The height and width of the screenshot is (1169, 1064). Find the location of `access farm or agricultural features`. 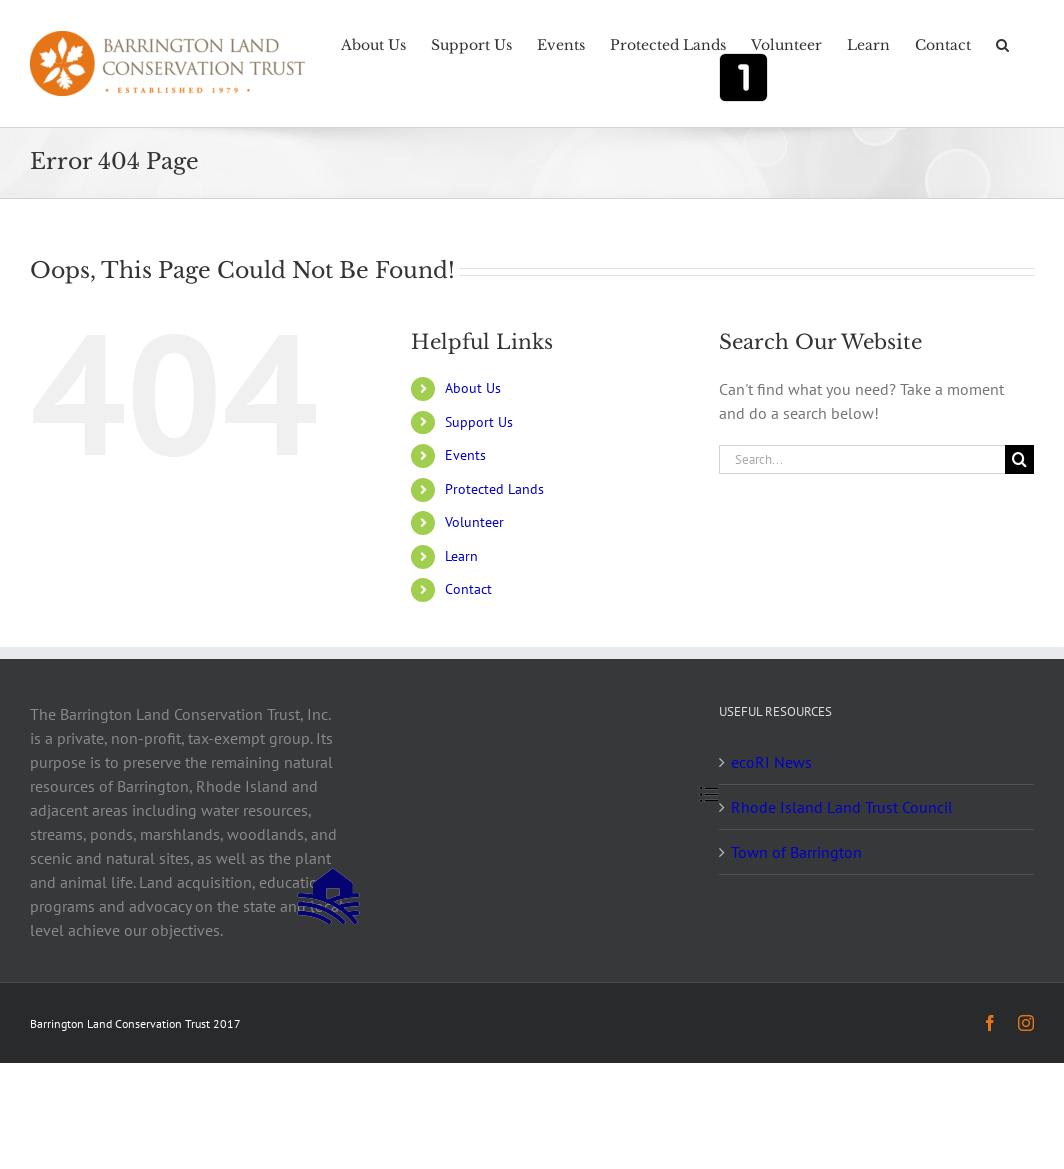

access farm or agricultural features is located at coordinates (328, 897).